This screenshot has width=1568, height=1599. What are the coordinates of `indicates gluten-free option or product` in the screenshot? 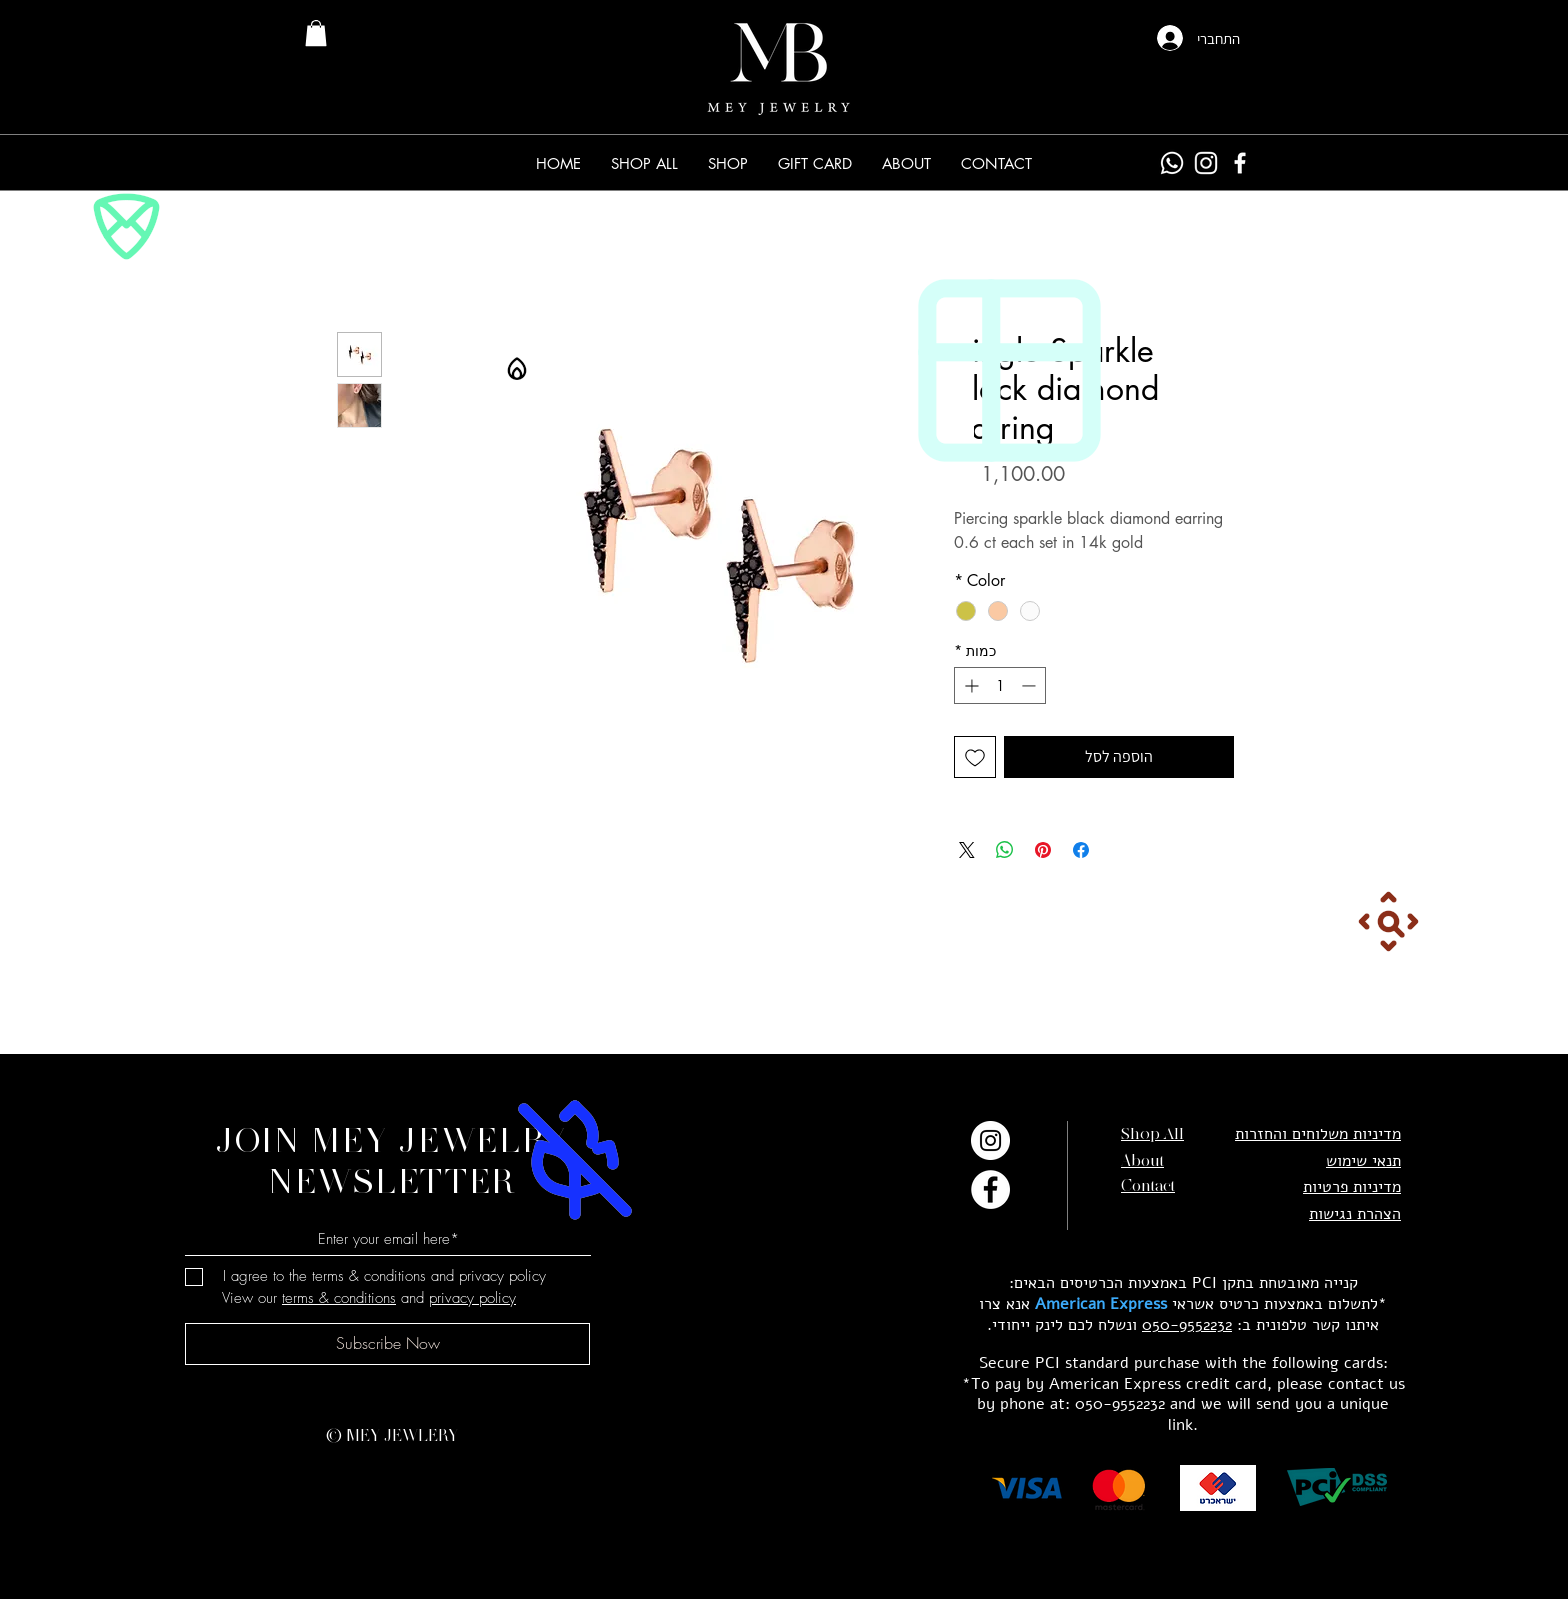 It's located at (575, 1160).